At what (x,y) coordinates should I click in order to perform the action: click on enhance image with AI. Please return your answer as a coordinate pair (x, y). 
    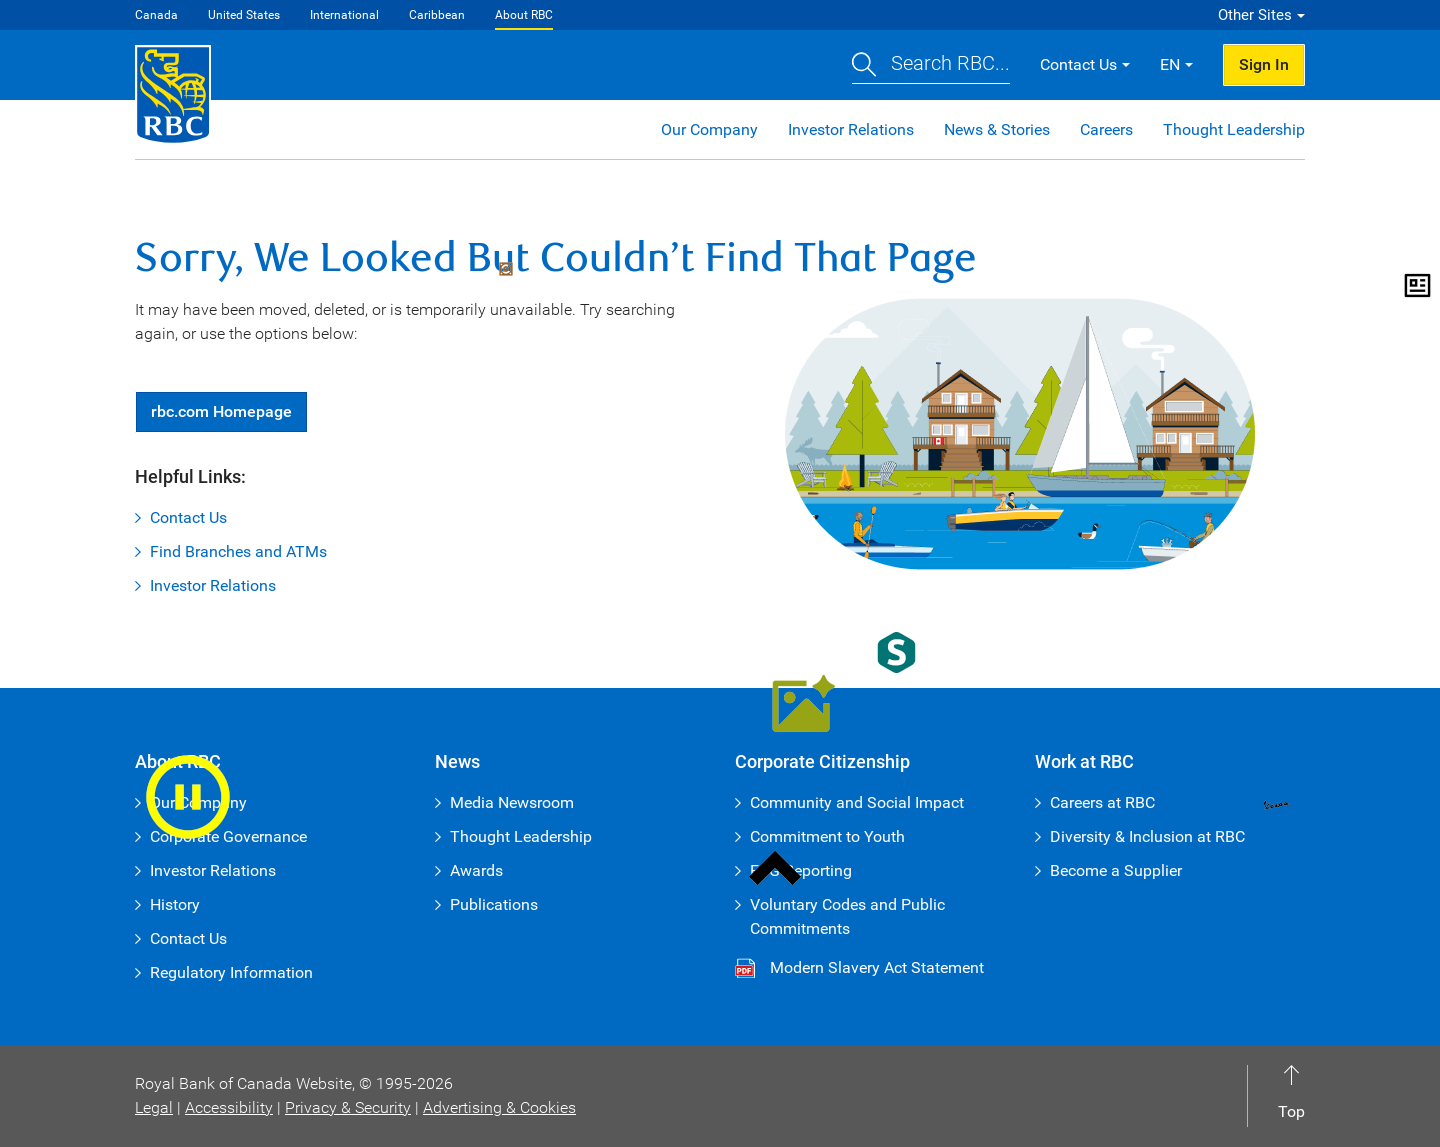
    Looking at the image, I should click on (801, 706).